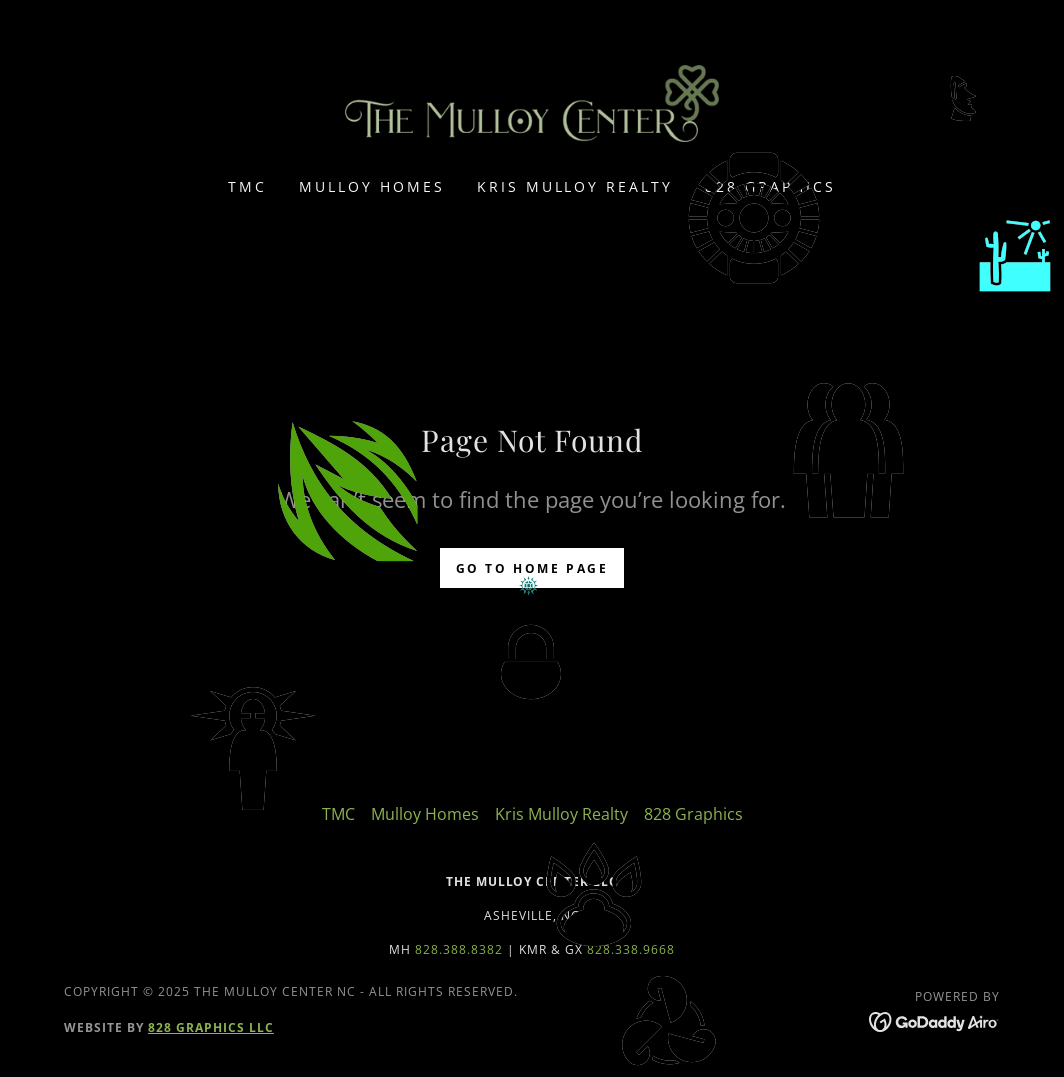 Image resolution: width=1064 pixels, height=1077 pixels. I want to click on indicates wind or air movement effect, so click(348, 491).